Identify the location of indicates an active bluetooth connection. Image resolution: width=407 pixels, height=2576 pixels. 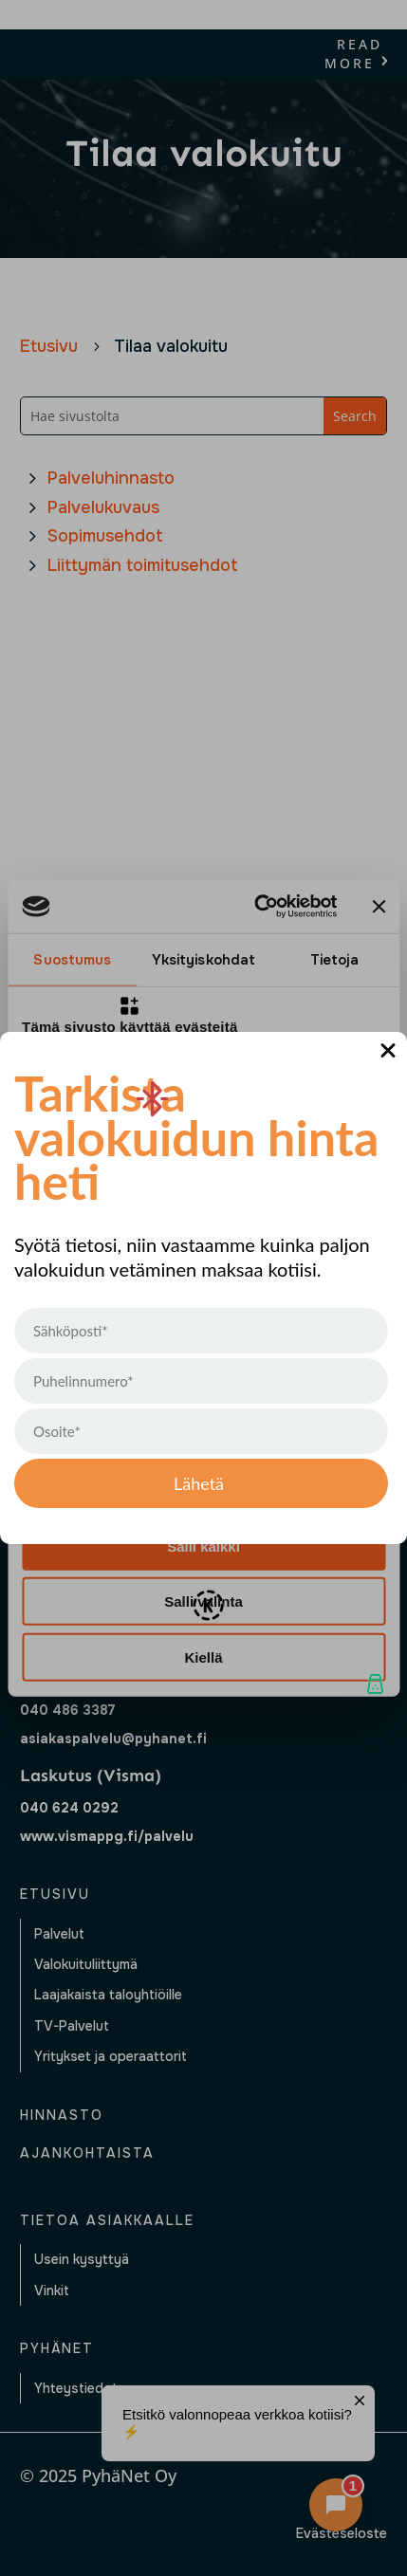
(152, 1098).